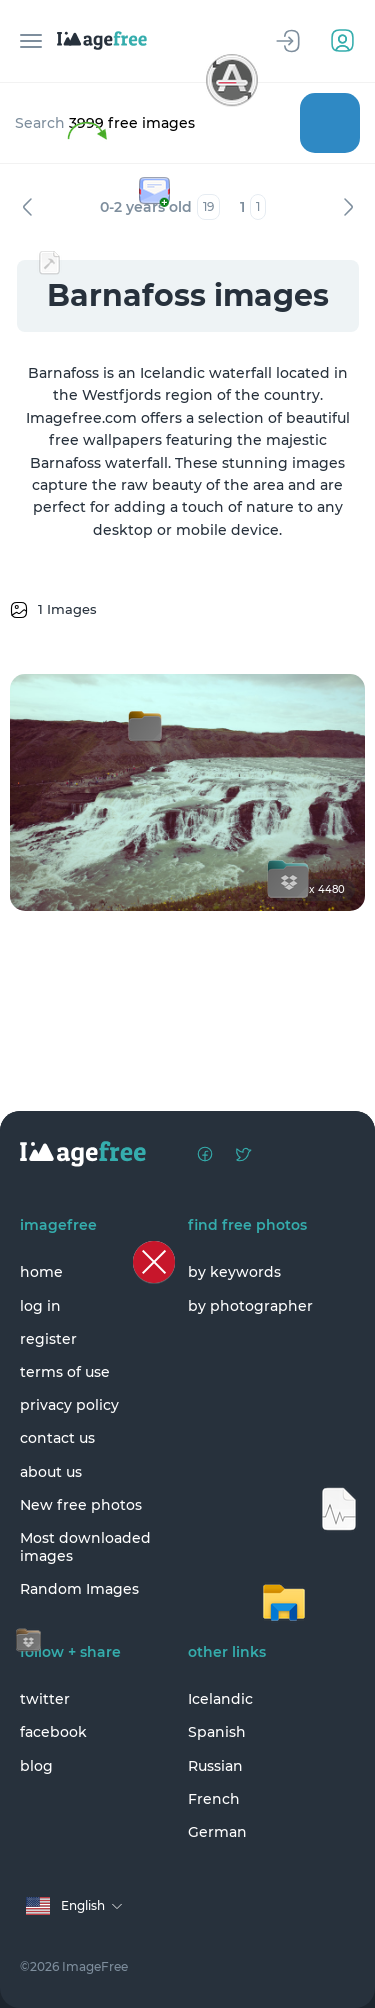 The image size is (375, 2008). I want to click on open your Dropbox synced folder, so click(288, 879).